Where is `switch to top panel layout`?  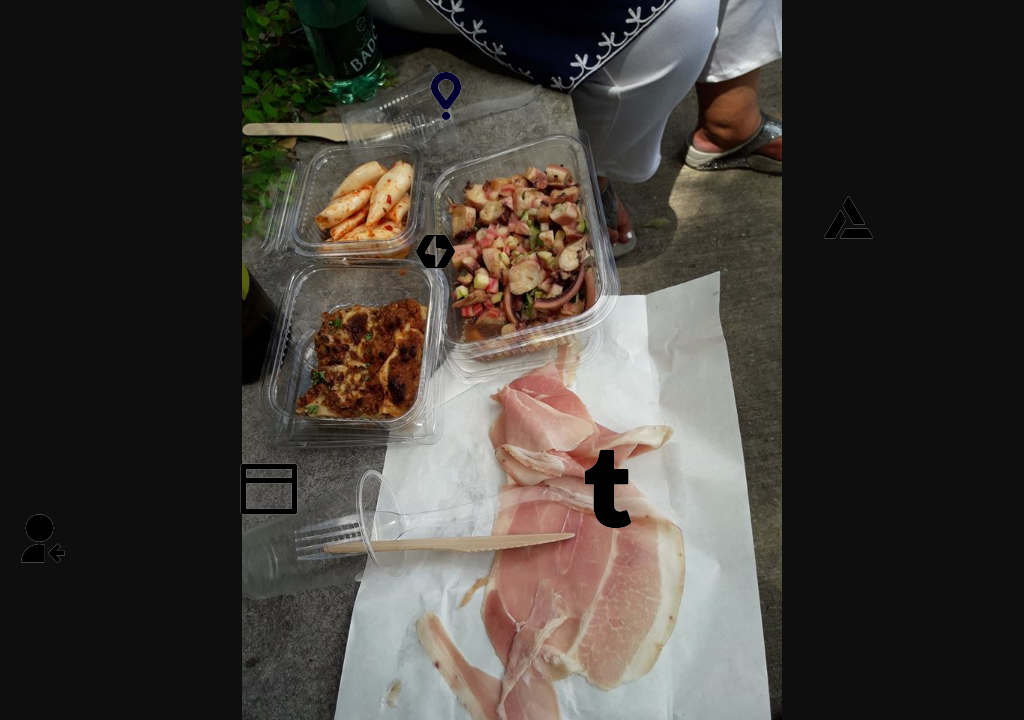
switch to top panel layout is located at coordinates (269, 489).